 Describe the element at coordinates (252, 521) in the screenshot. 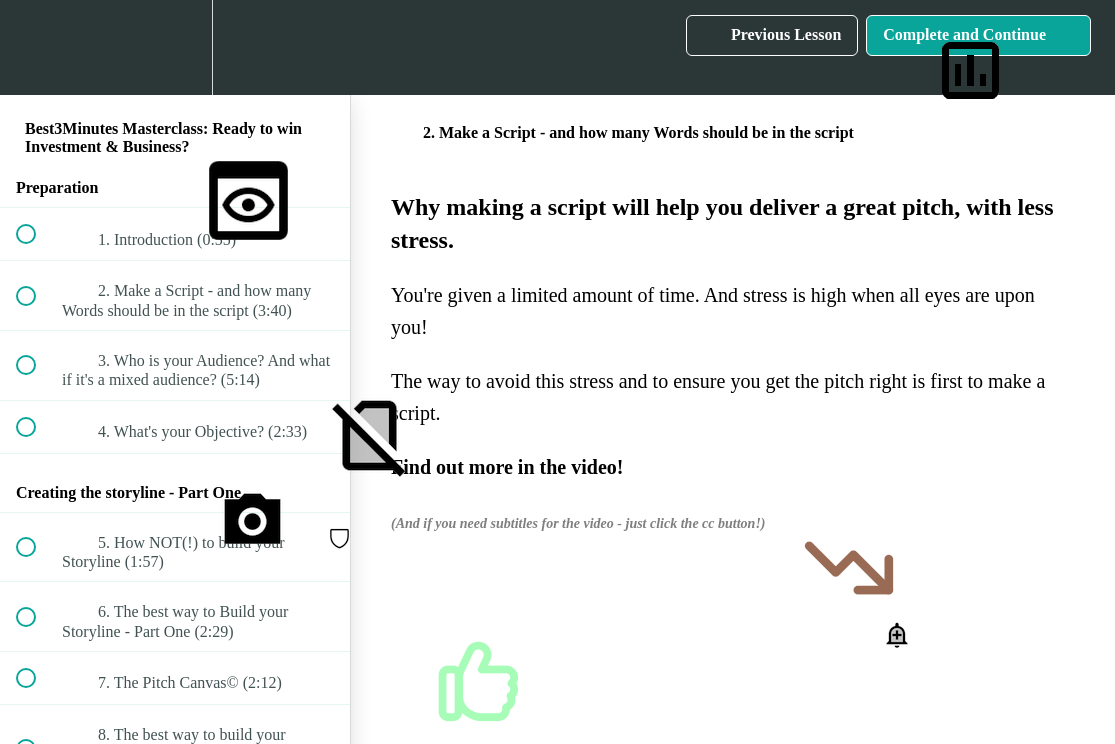

I see `take a photo` at that location.